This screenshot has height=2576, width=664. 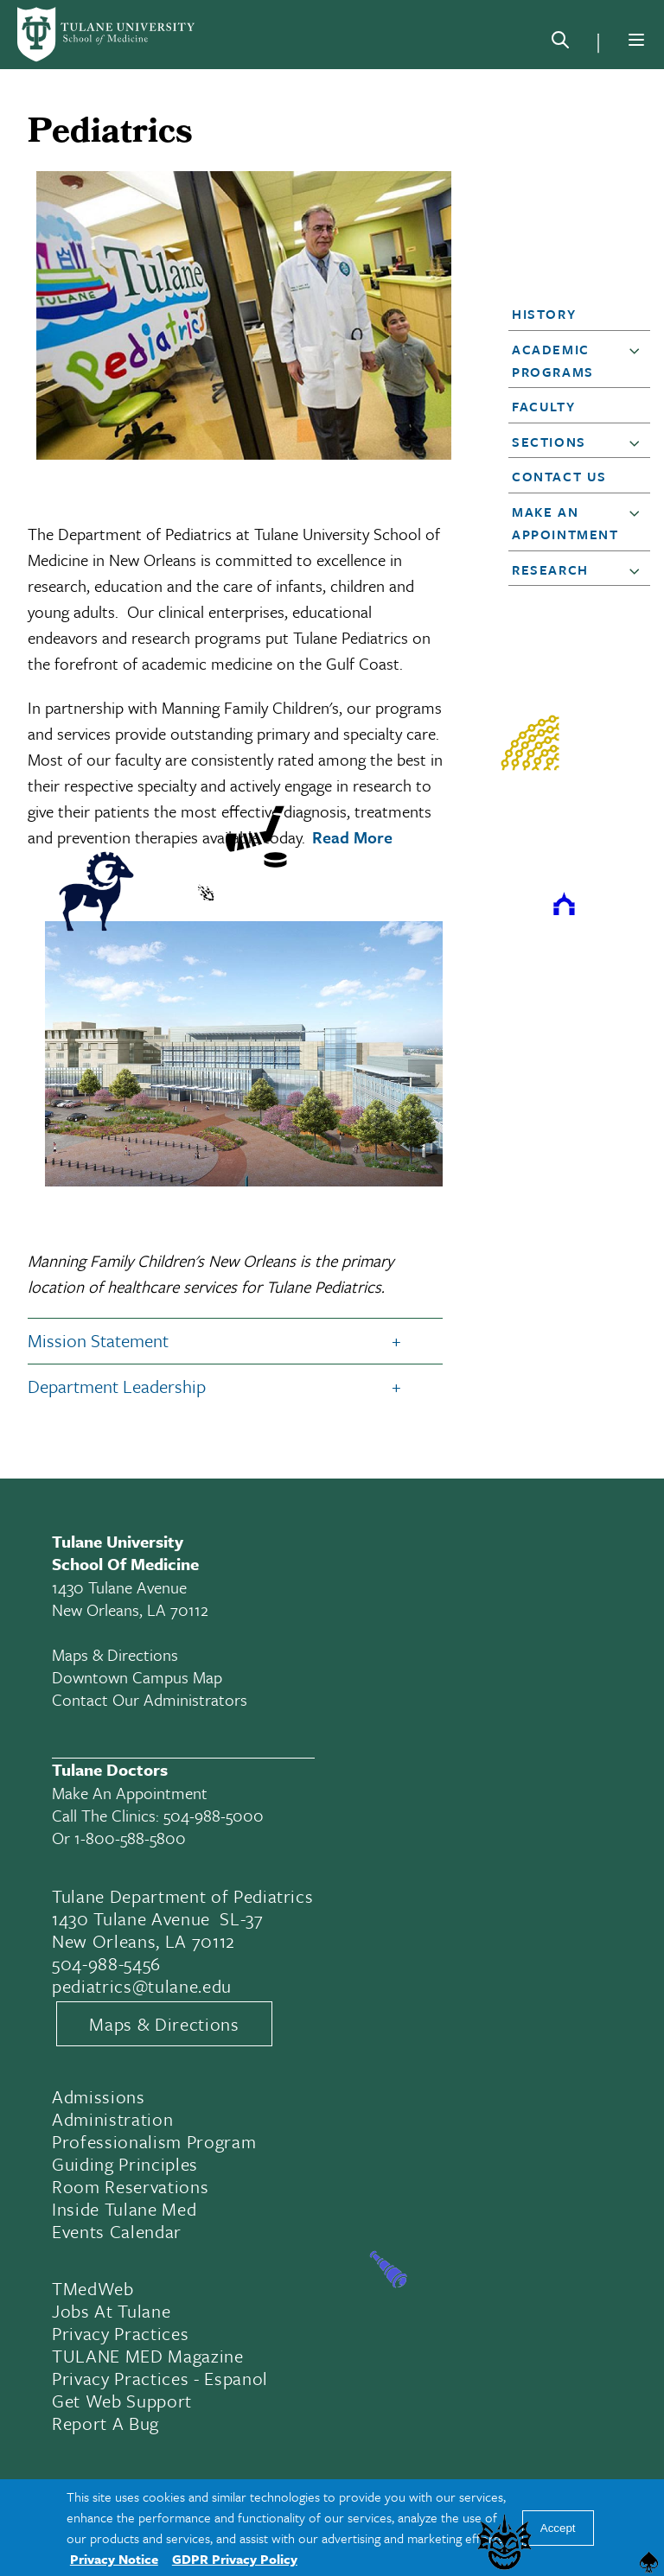 I want to click on access hockey game or sports content, so click(x=256, y=836).